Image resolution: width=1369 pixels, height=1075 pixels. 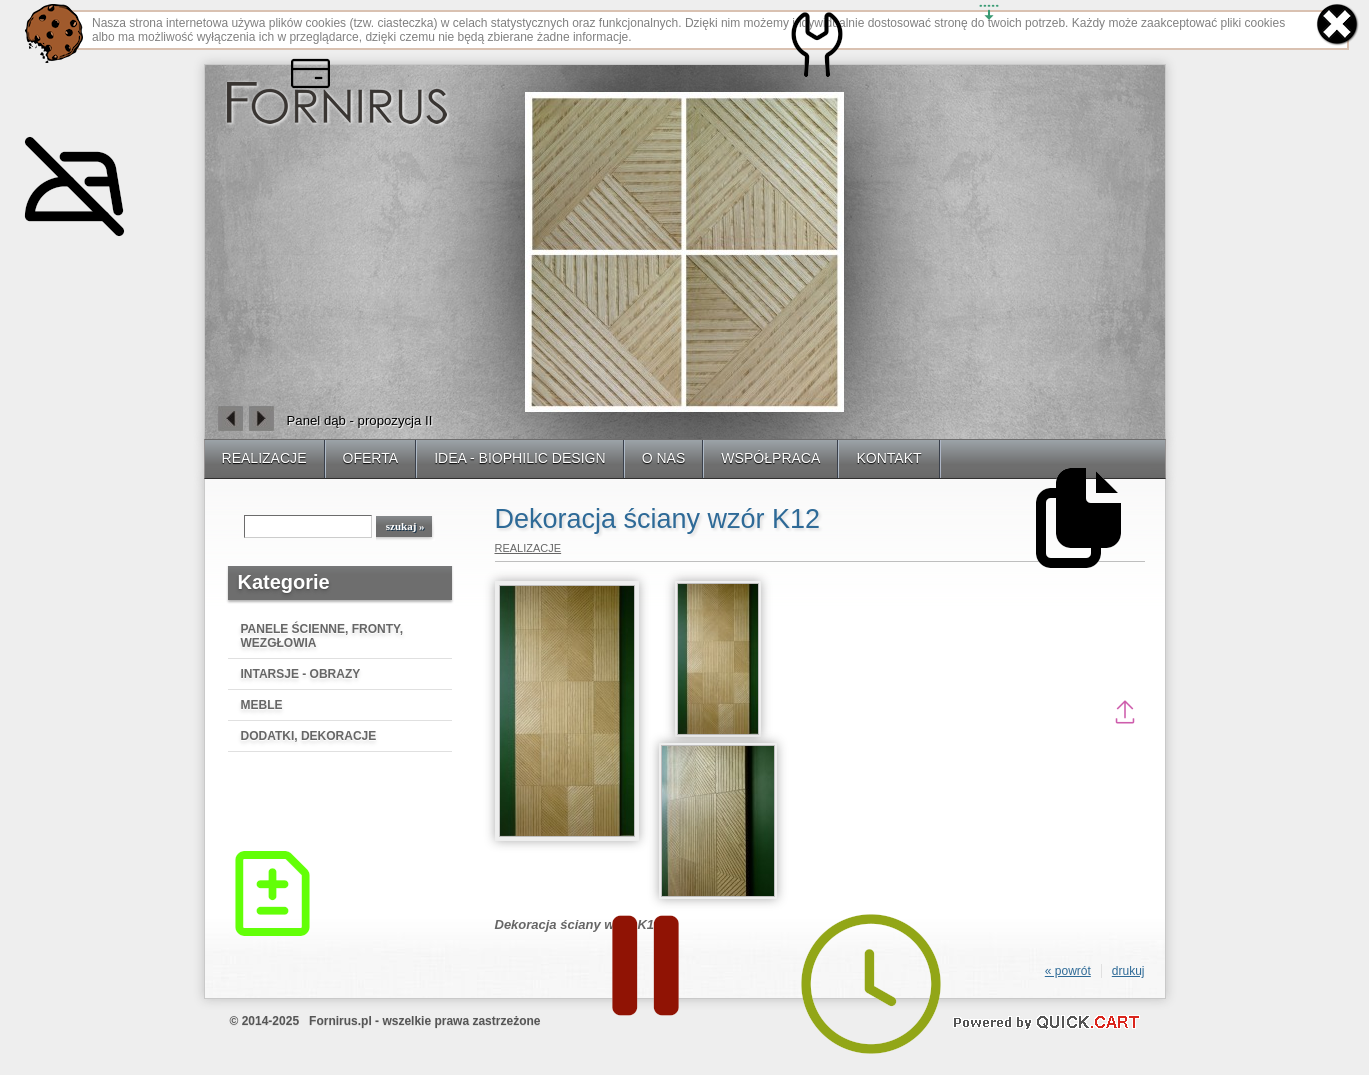 I want to click on view time or timestamp information, so click(x=871, y=984).